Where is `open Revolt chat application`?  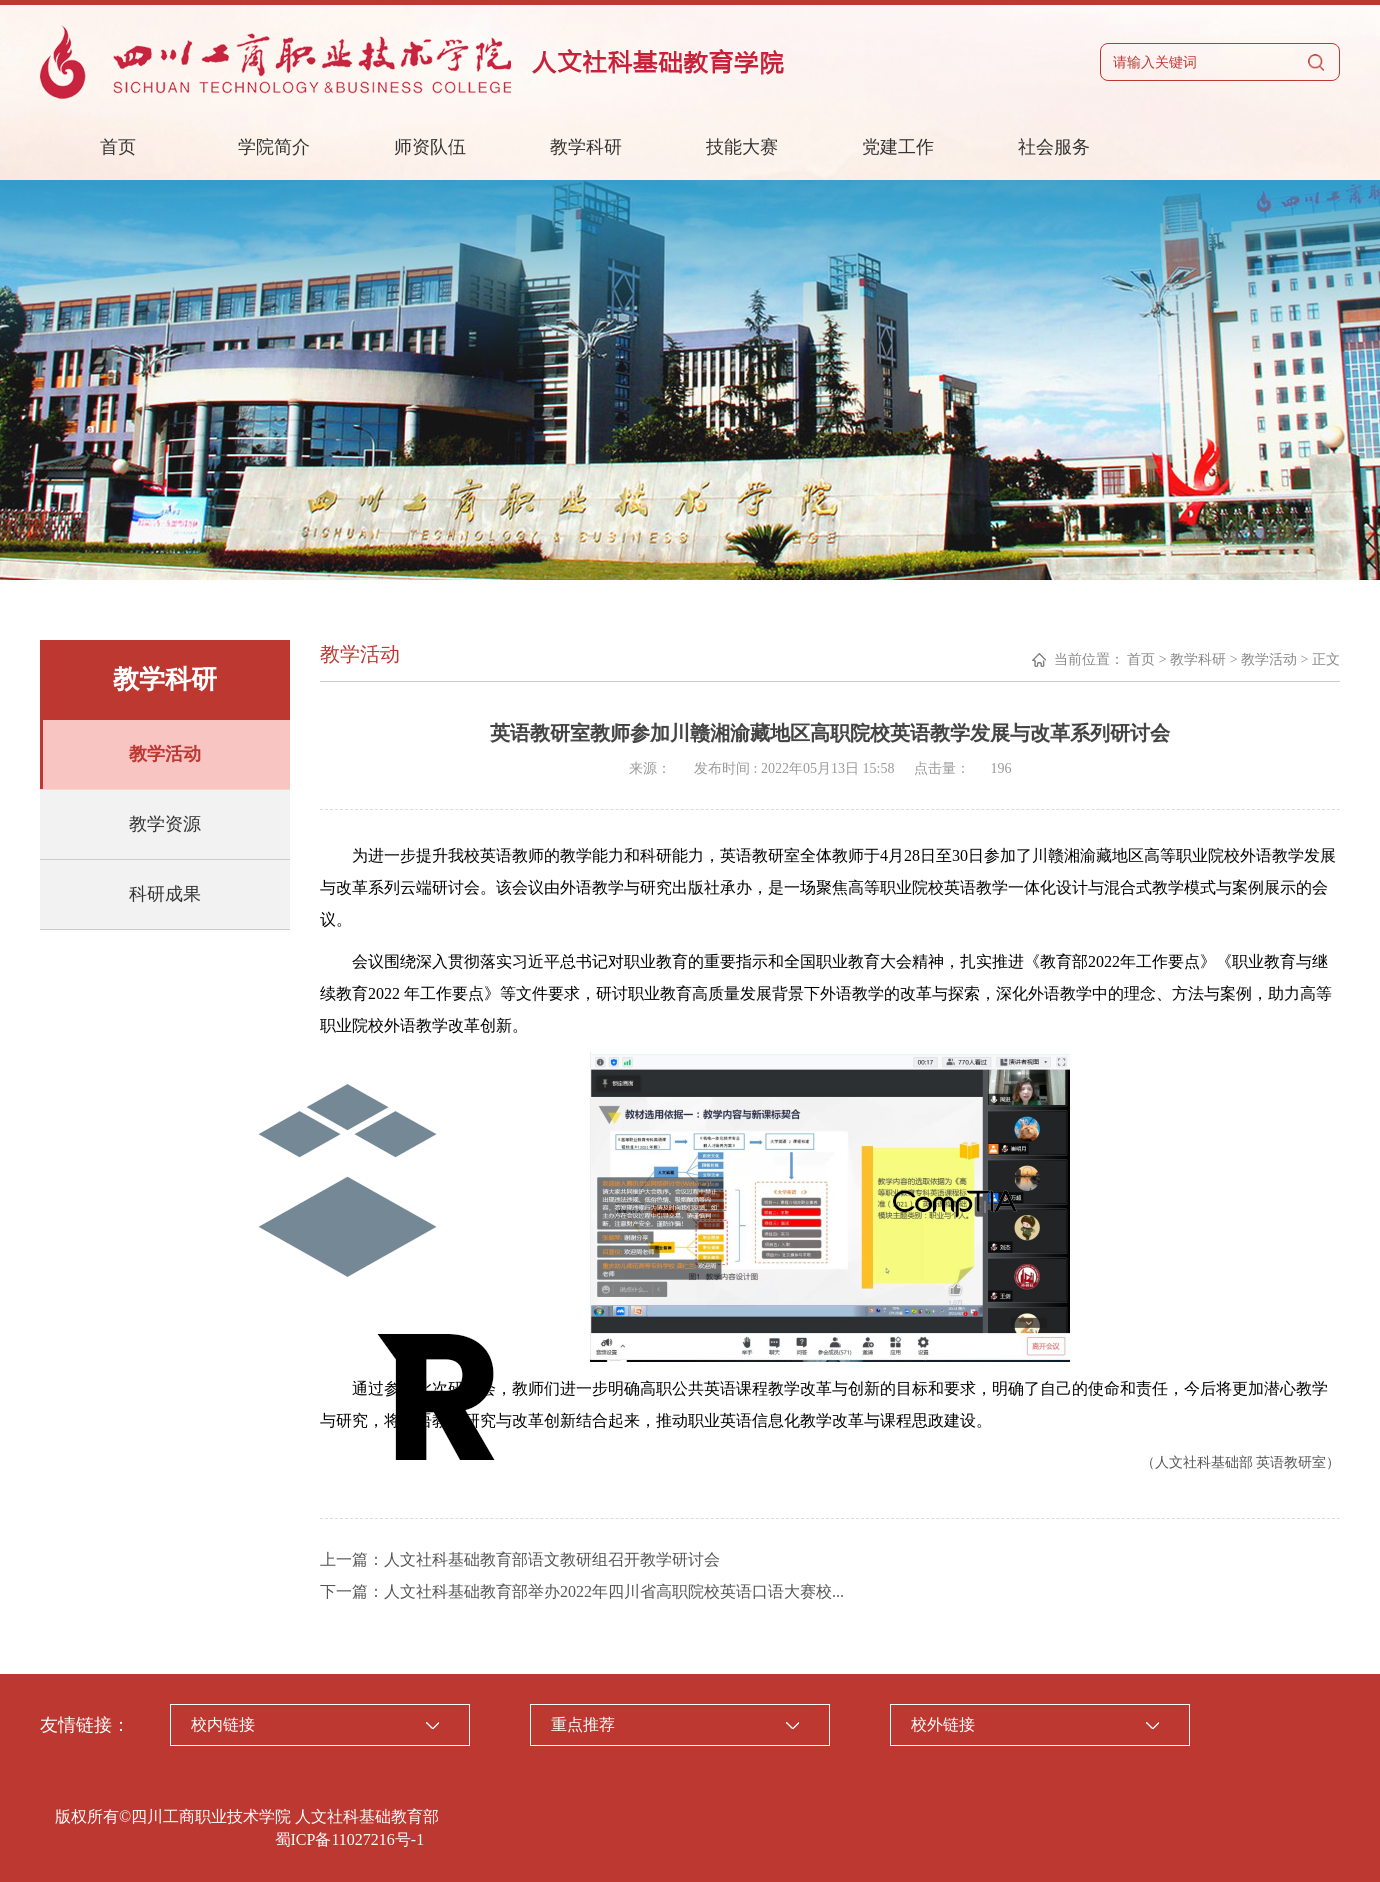
open Revolt chat application is located at coordinates (436, 1397).